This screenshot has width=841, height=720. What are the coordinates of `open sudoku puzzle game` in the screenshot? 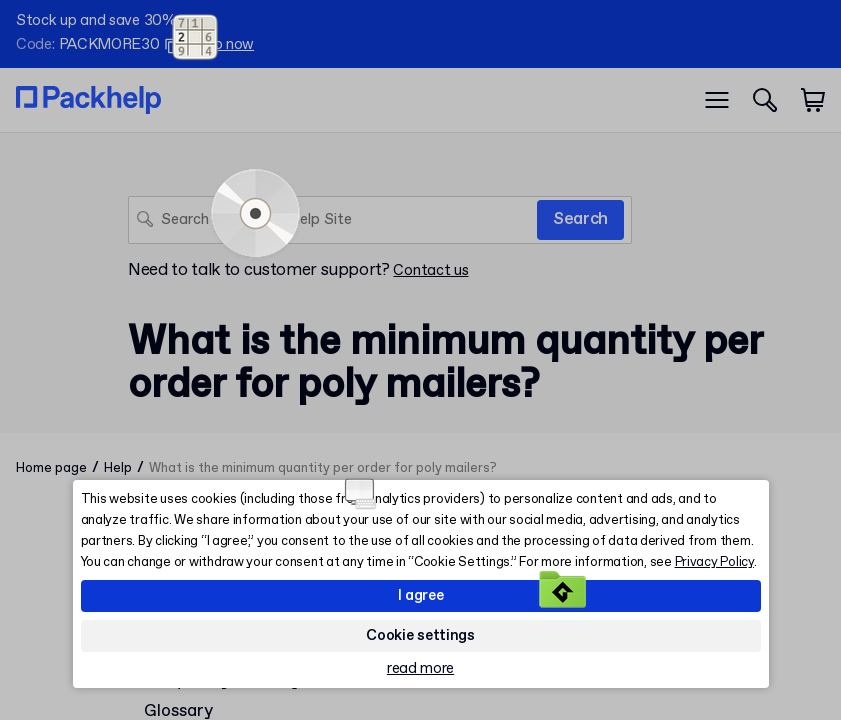 It's located at (195, 37).